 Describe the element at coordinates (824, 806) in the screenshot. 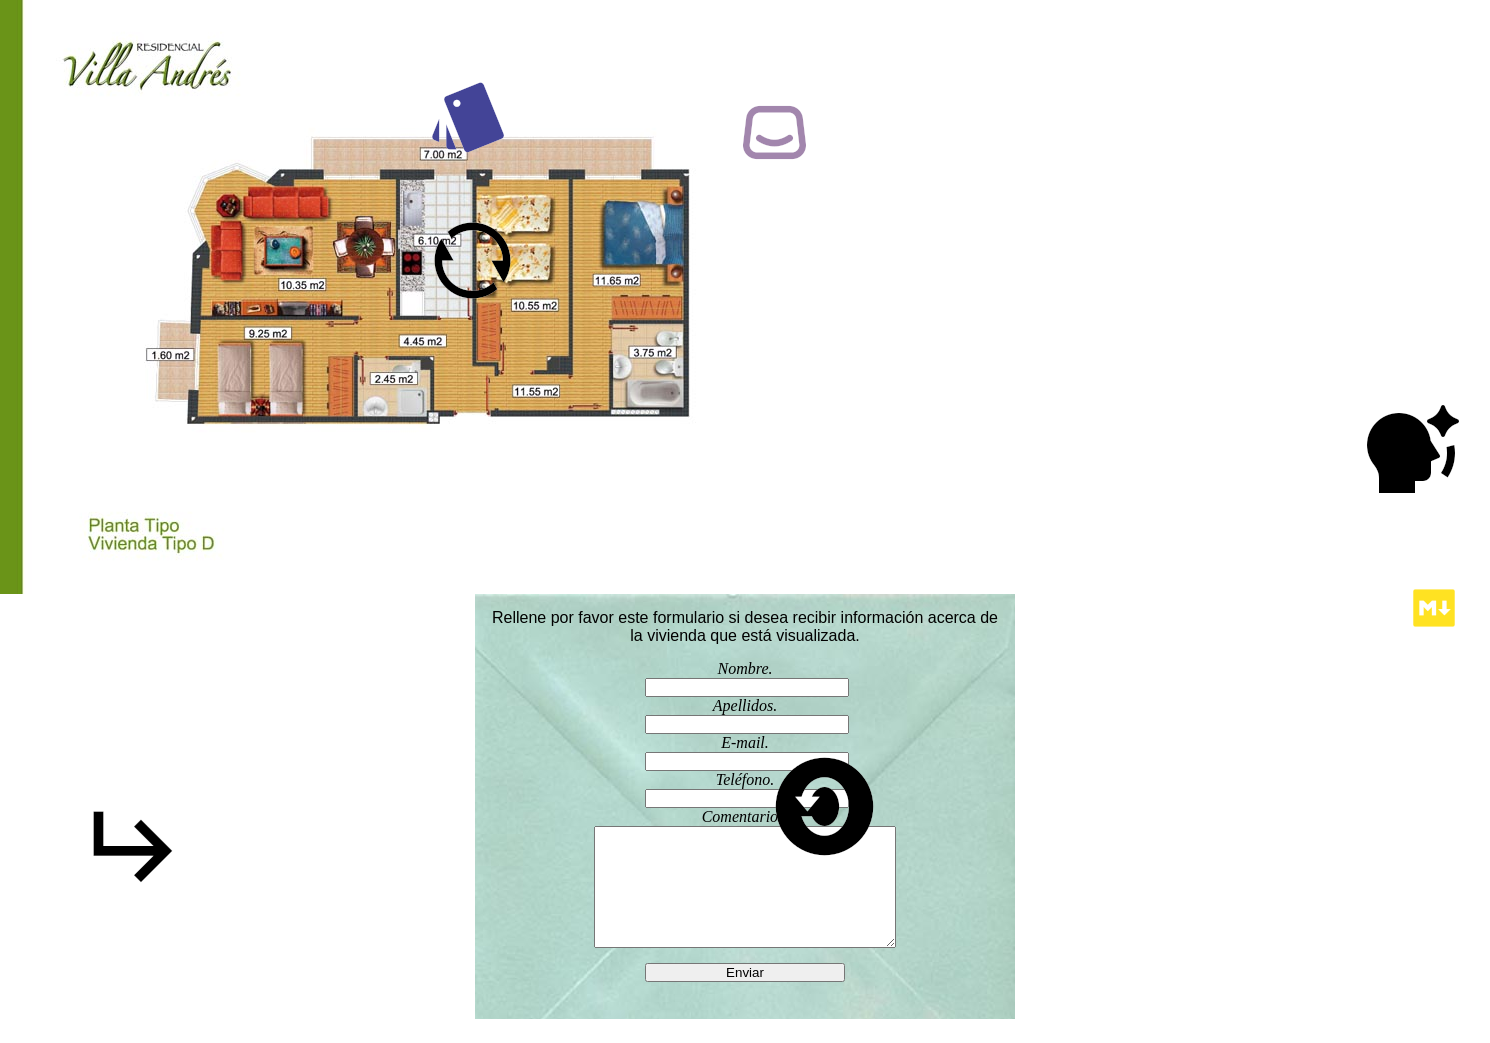

I see `creative commons share-alike license indicator` at that location.